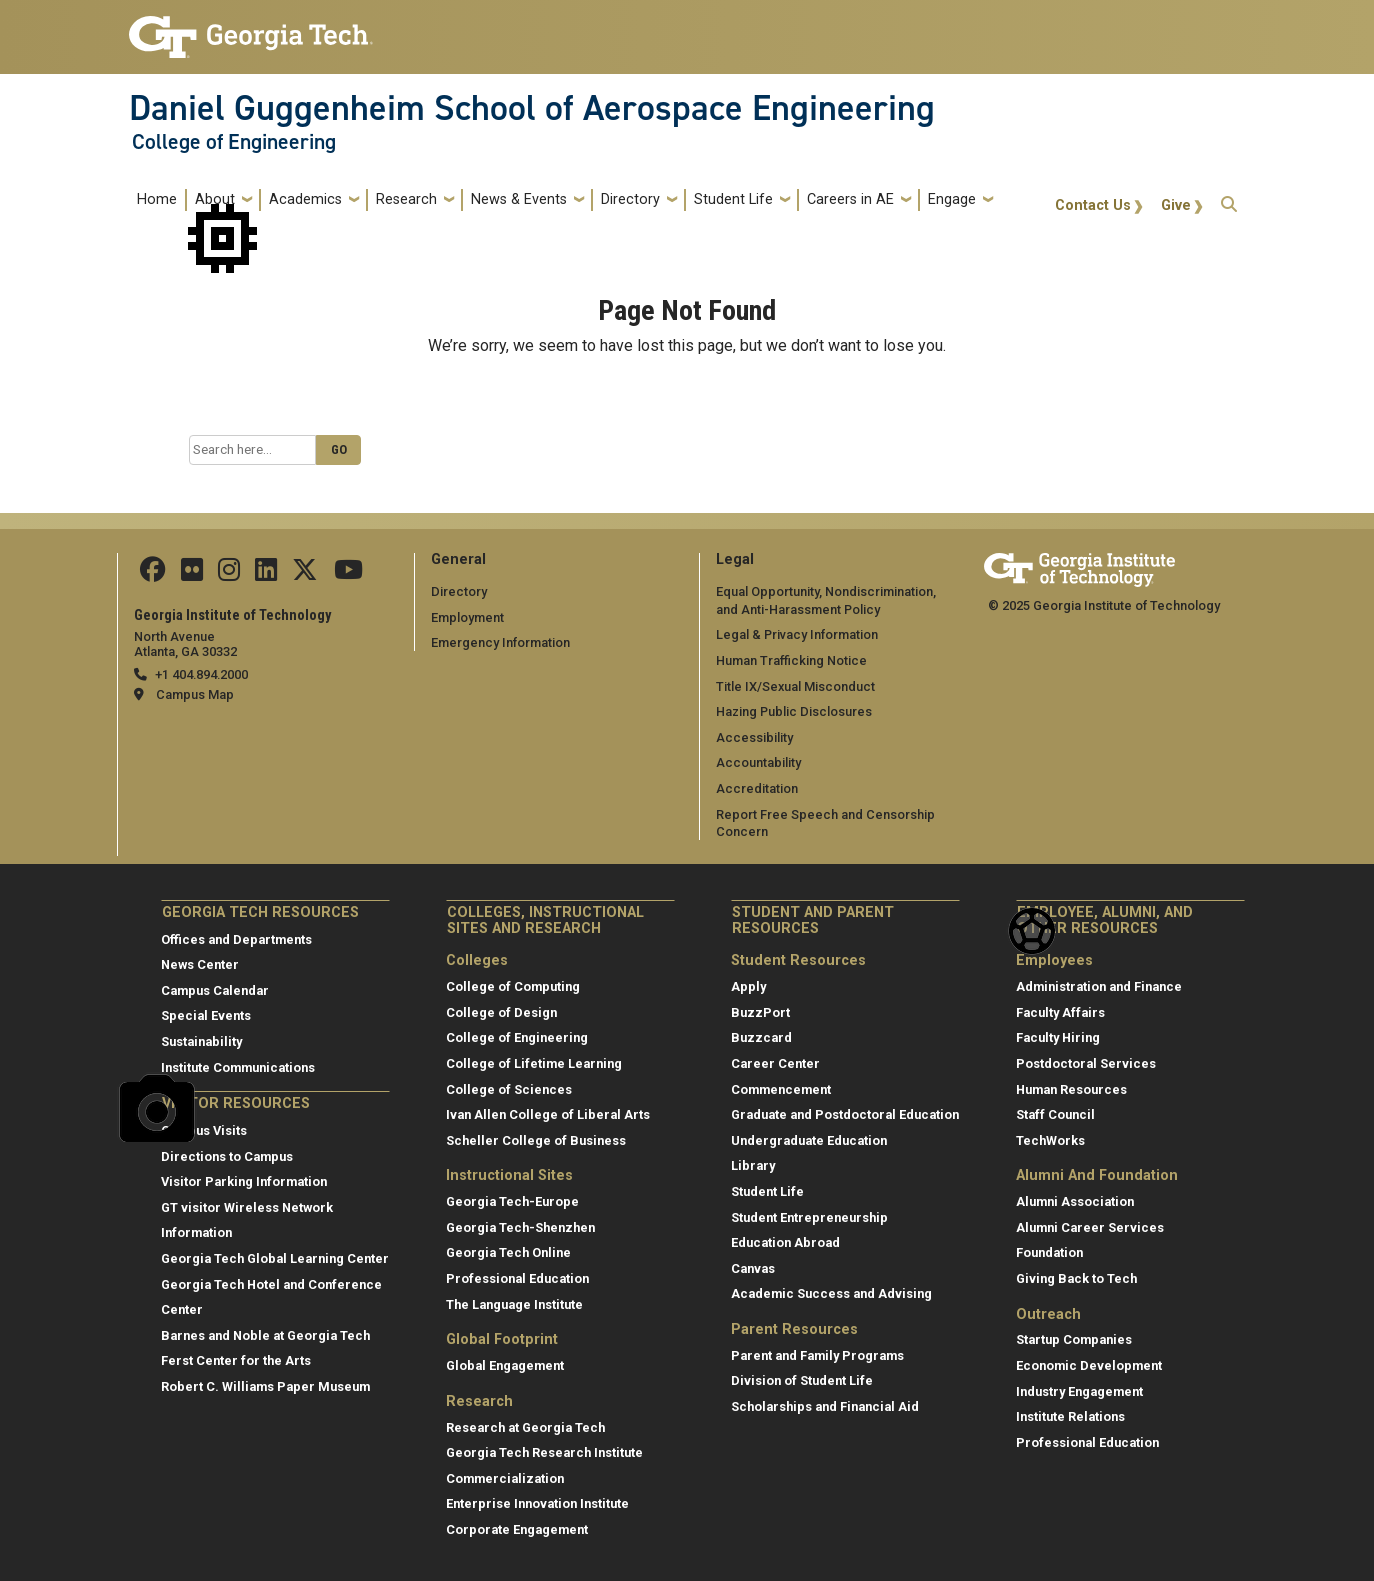  What do you see at coordinates (222, 238) in the screenshot?
I see `view device memory or RAM usage` at bounding box center [222, 238].